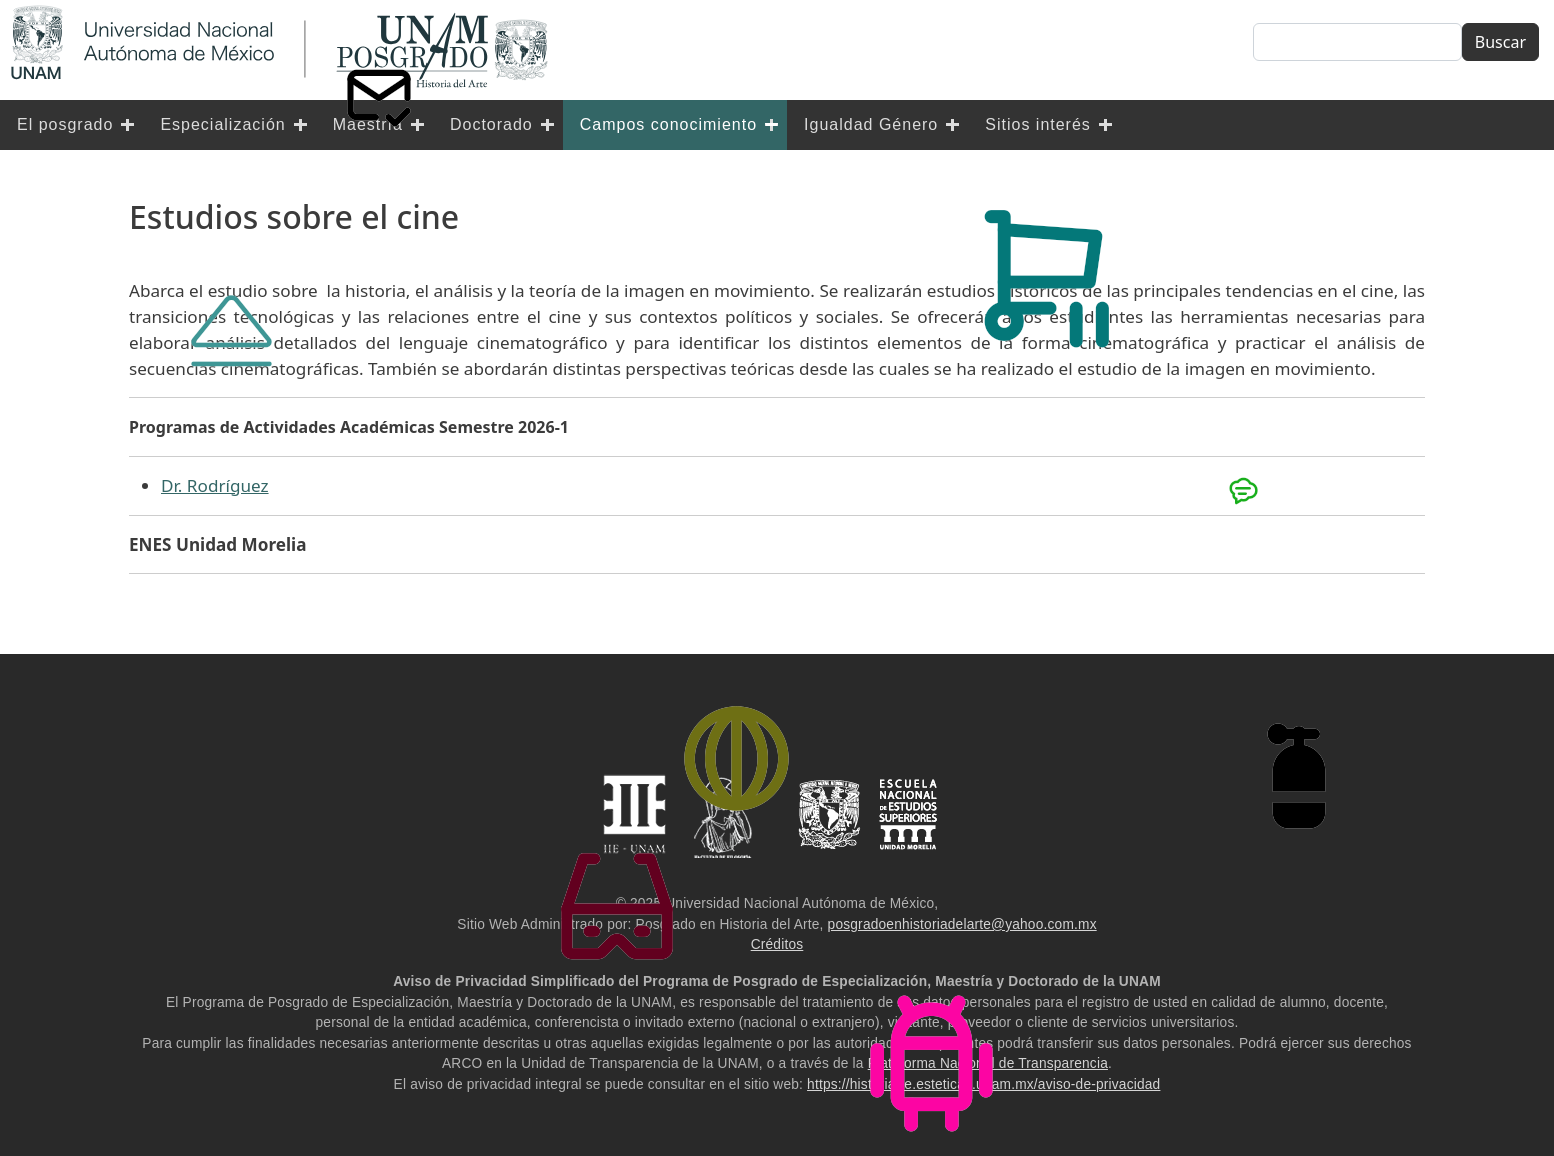 The height and width of the screenshot is (1156, 1554). Describe the element at coordinates (1243, 491) in the screenshot. I see `open chat or messaging` at that location.